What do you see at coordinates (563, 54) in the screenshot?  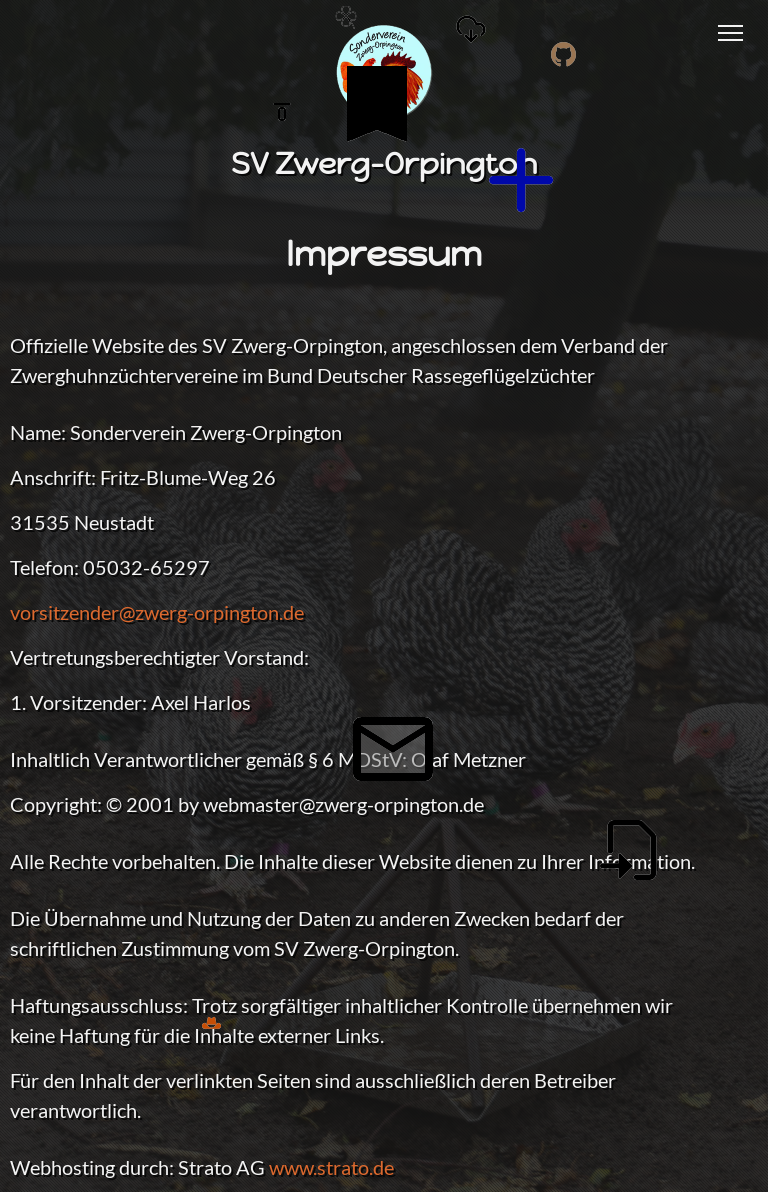 I see `view project on github` at bounding box center [563, 54].